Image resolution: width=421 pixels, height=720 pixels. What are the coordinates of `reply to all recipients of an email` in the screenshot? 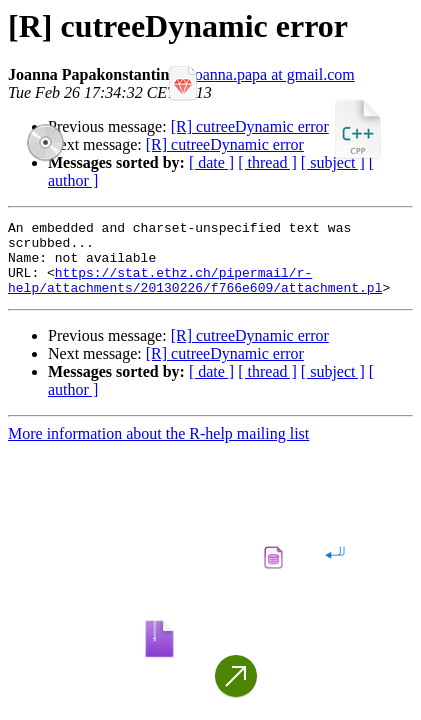 It's located at (334, 552).